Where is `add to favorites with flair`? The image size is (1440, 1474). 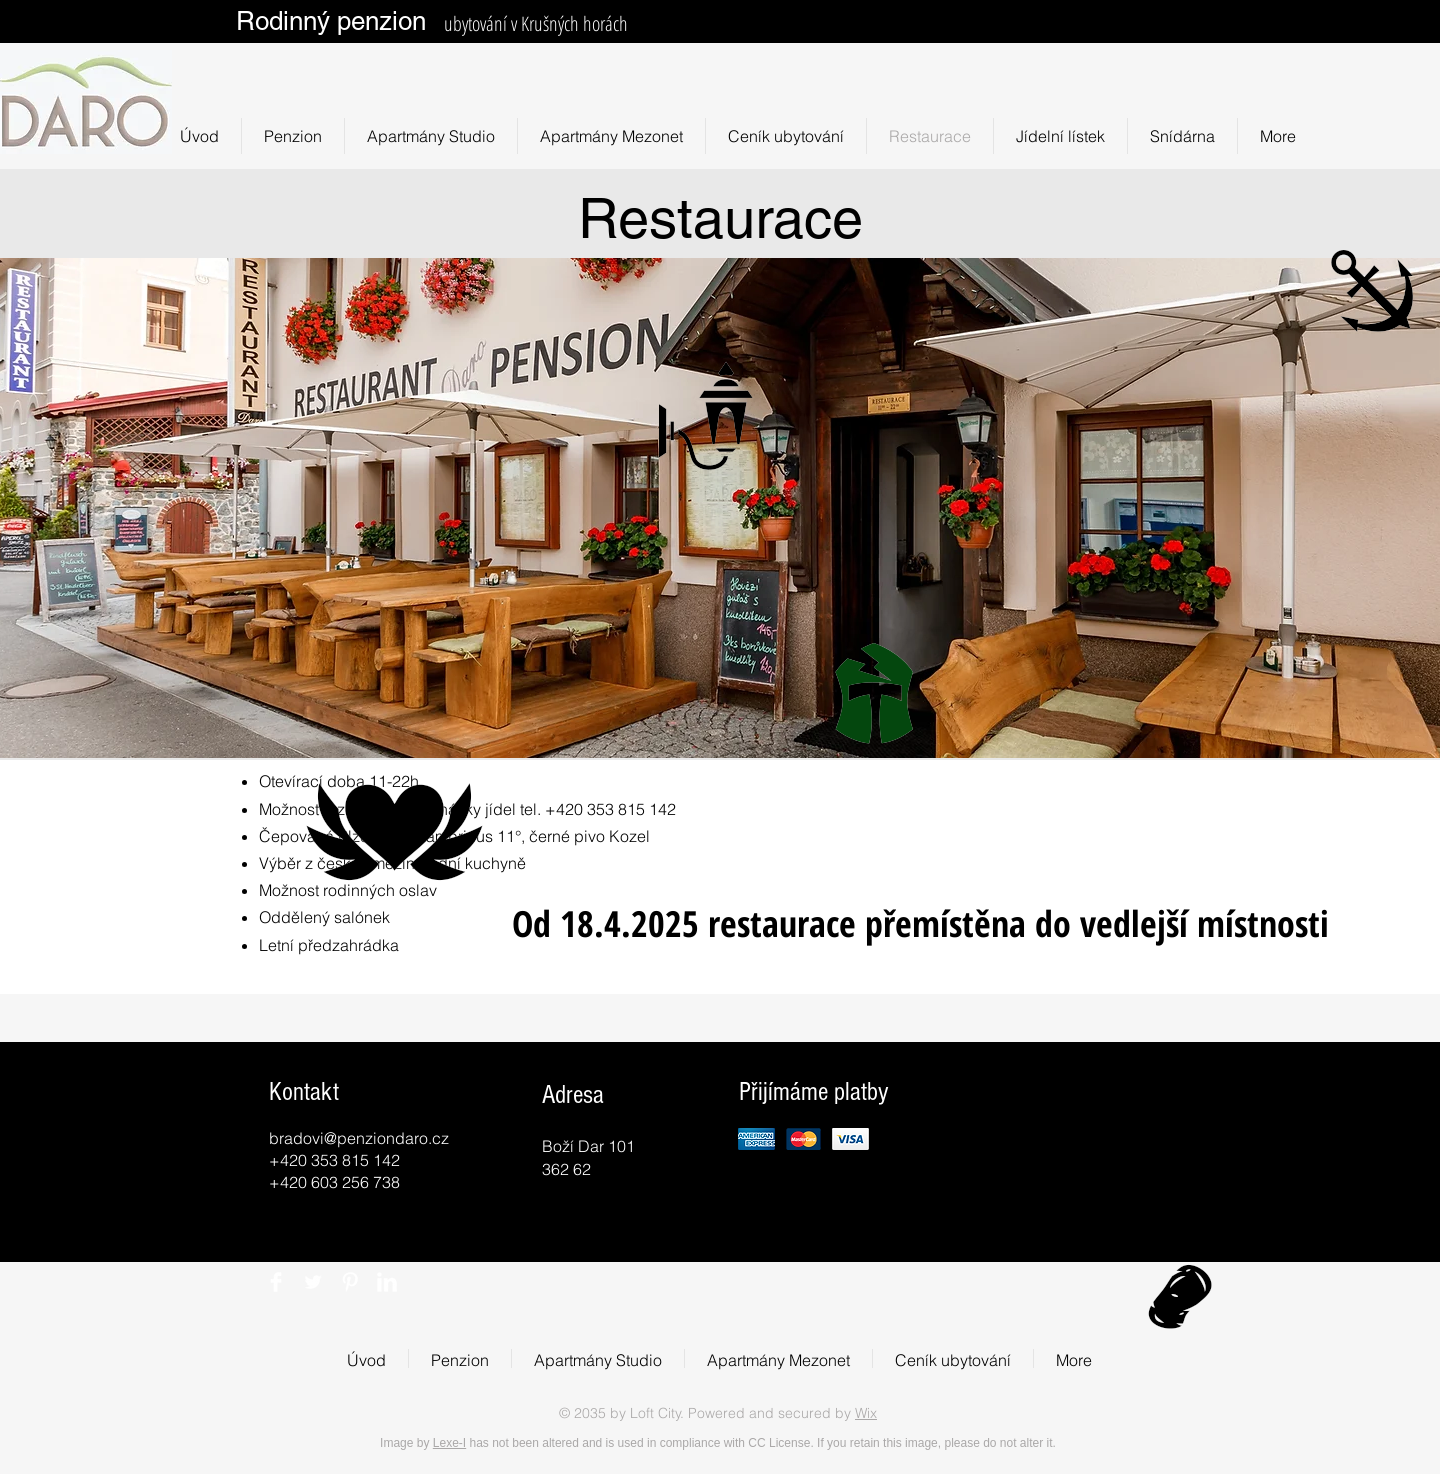 add to favorites with flair is located at coordinates (394, 834).